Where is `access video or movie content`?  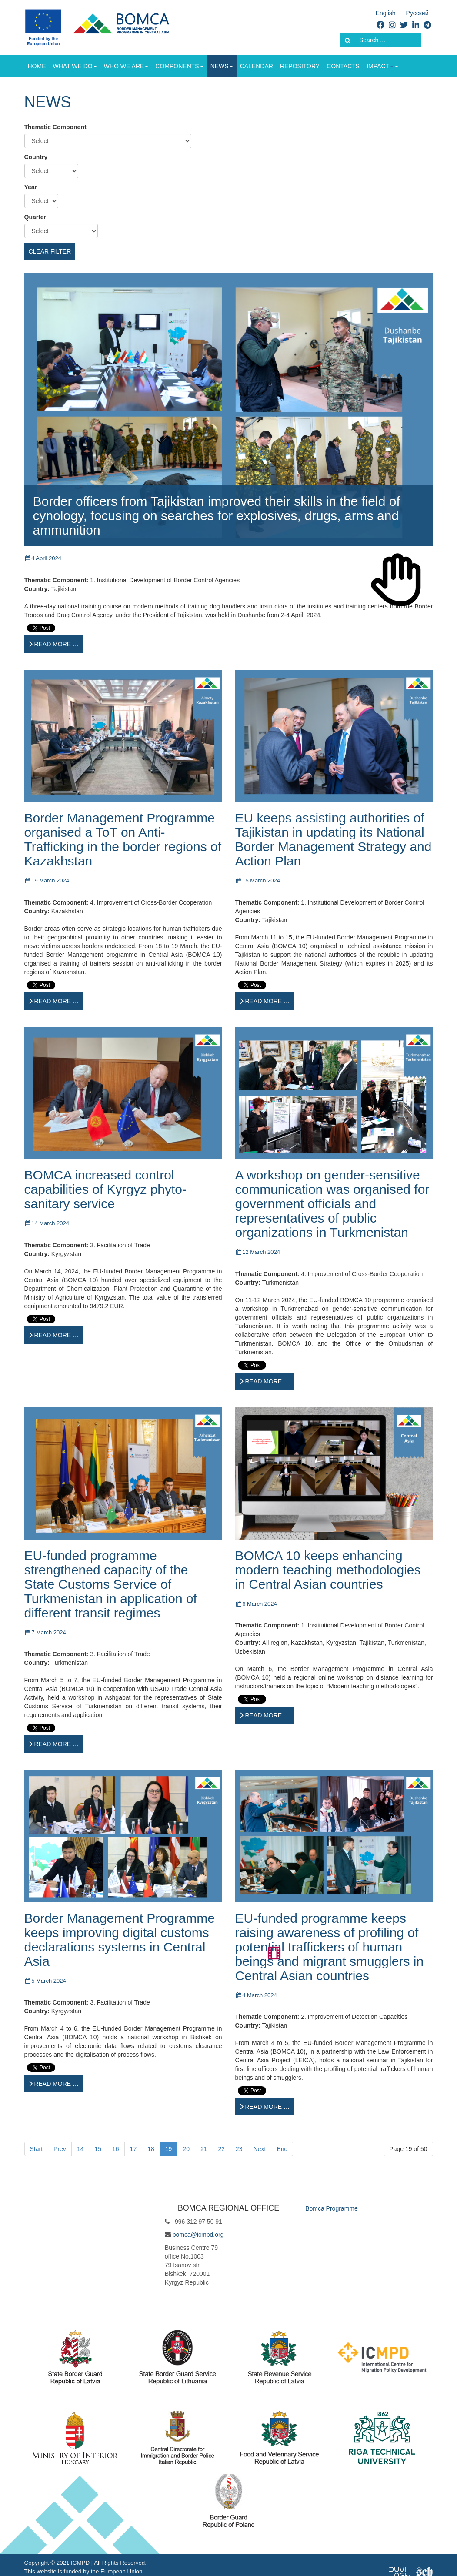 access video or movie content is located at coordinates (274, 1953).